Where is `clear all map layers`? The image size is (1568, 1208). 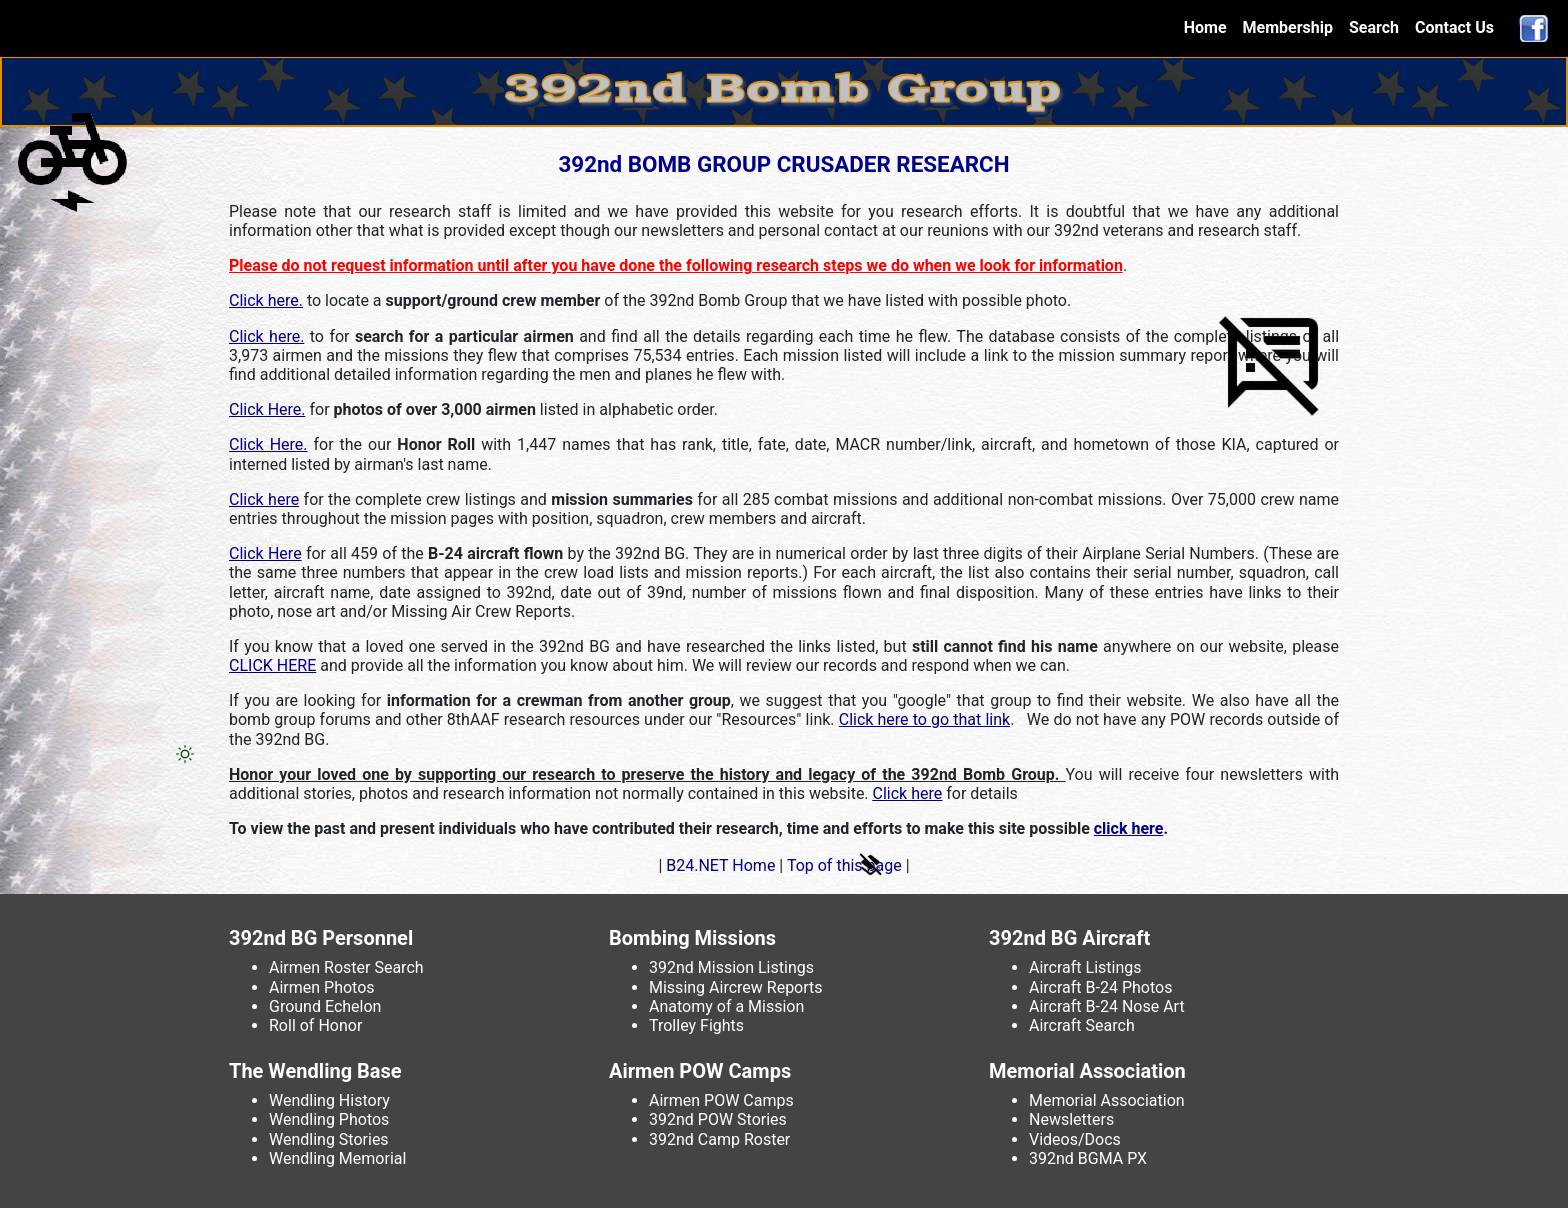
clear all map layers is located at coordinates (870, 865).